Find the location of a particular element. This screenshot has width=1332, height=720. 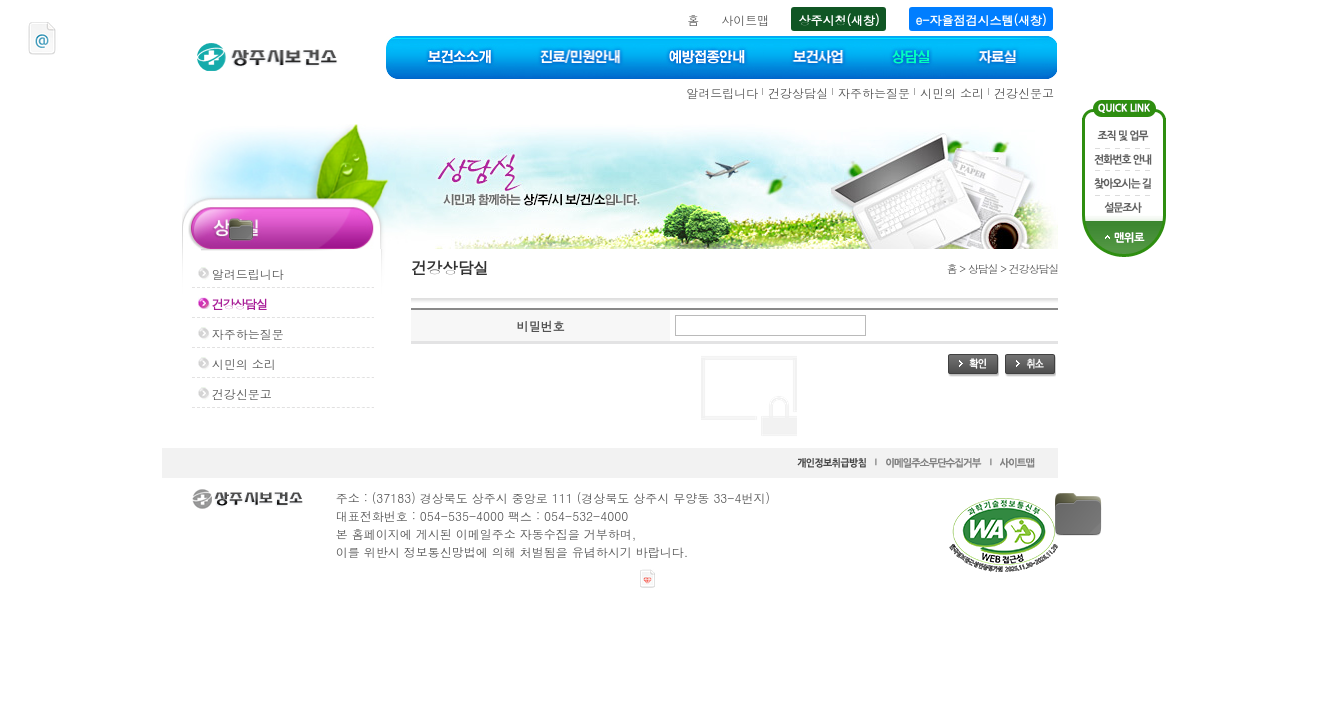

screen rotation is locked to landscape mode is located at coordinates (749, 396).